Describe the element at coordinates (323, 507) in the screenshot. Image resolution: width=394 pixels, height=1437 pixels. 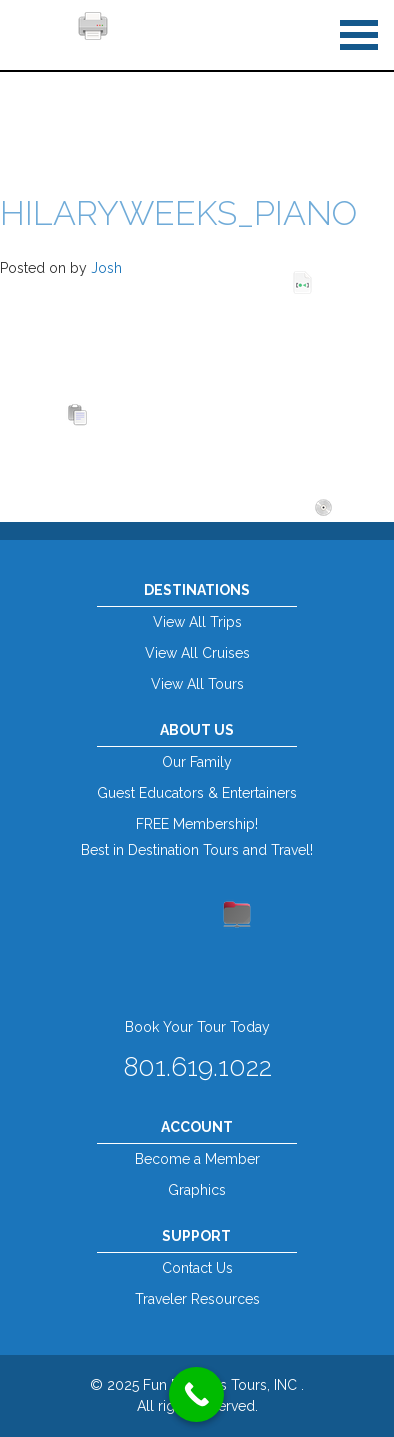
I see `access CD/DVD drive or disc media` at that location.